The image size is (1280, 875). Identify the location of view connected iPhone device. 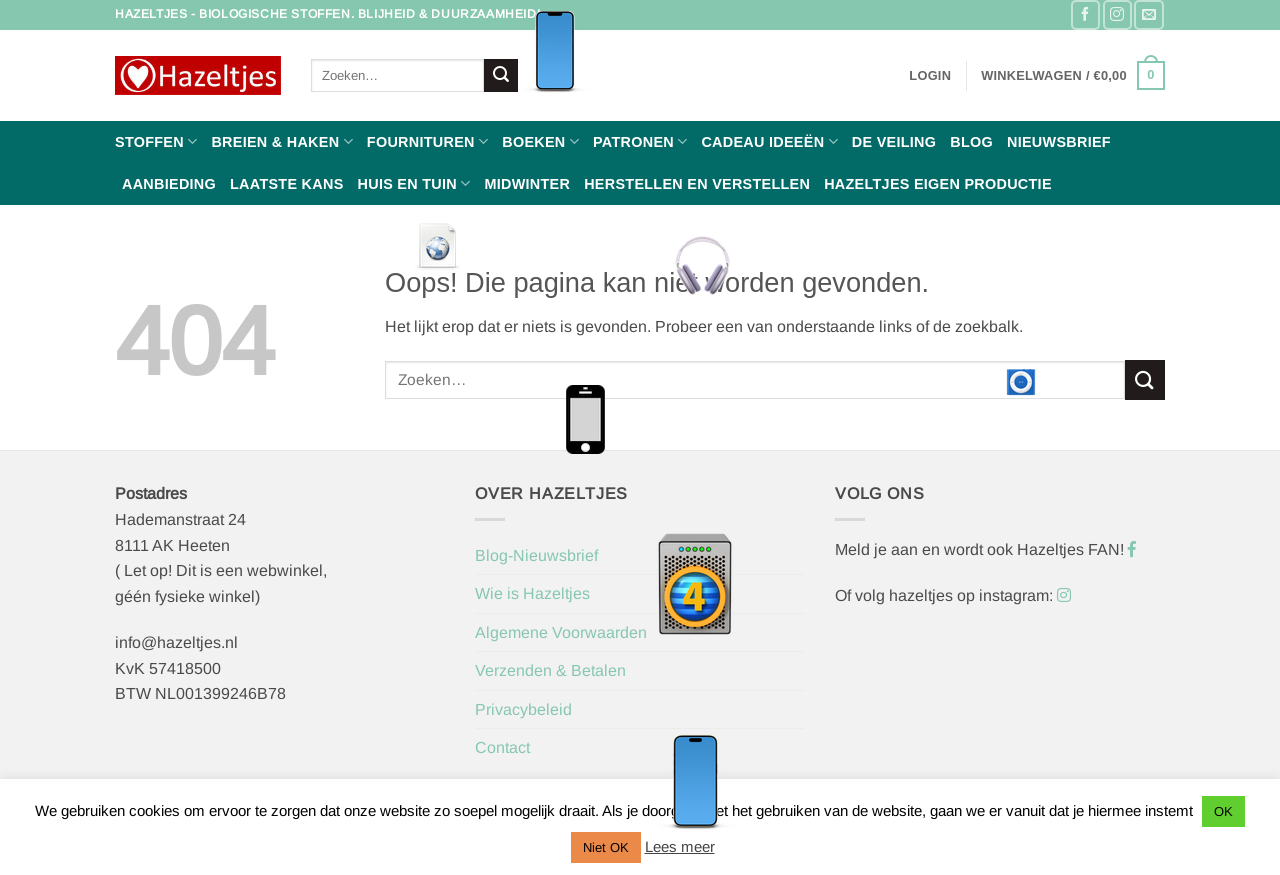
(585, 419).